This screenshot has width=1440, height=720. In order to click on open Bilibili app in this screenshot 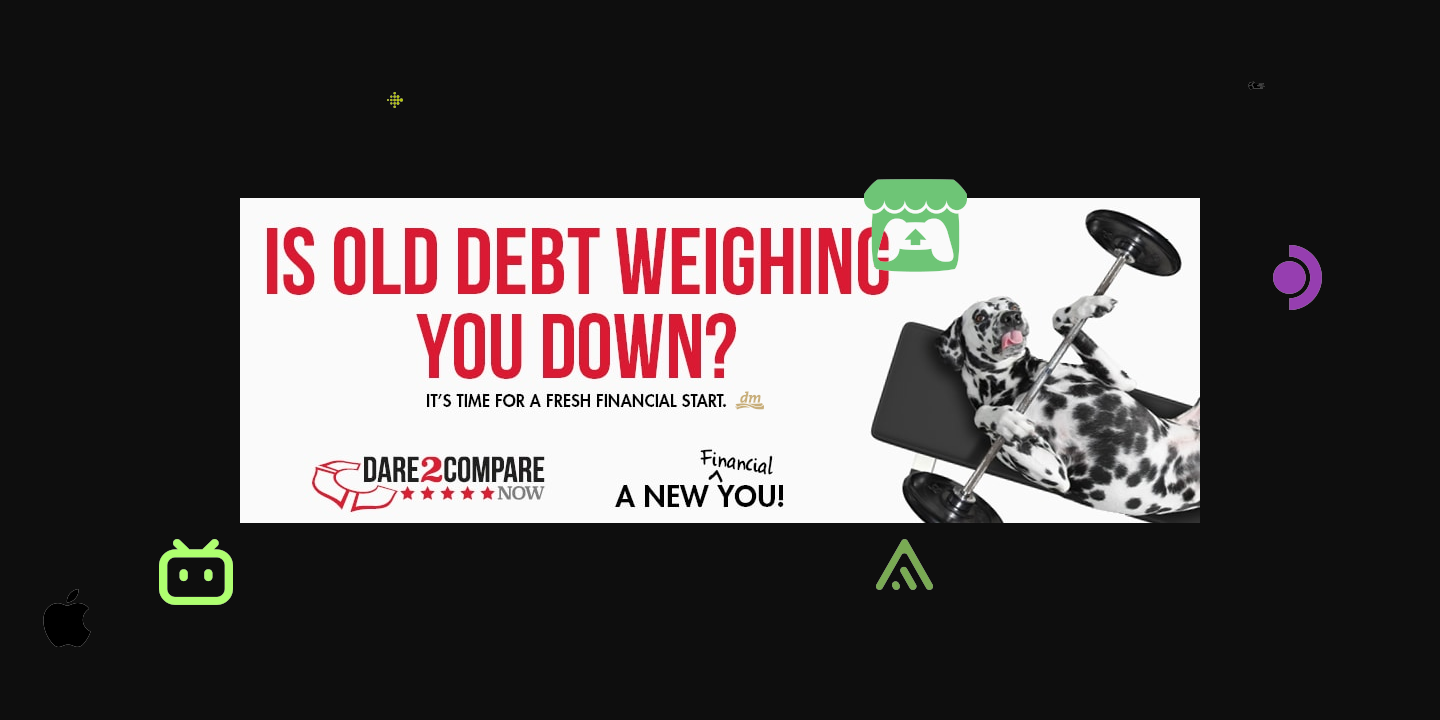, I will do `click(196, 572)`.